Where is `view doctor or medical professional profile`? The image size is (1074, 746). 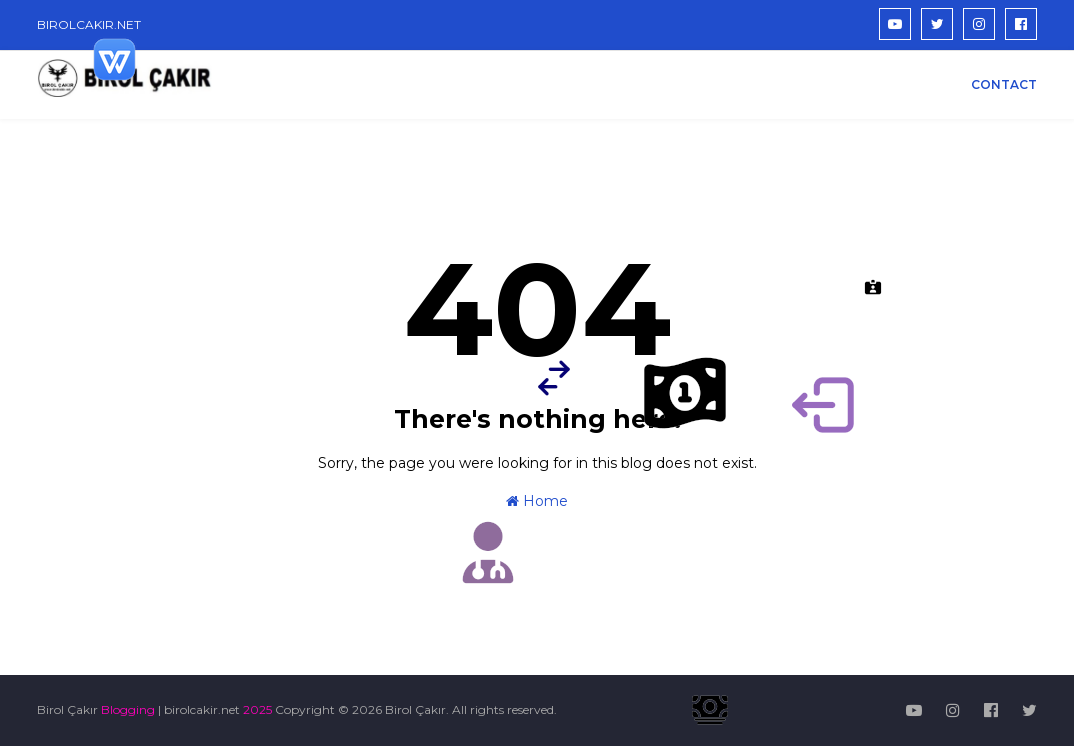 view doctor or medical professional profile is located at coordinates (488, 552).